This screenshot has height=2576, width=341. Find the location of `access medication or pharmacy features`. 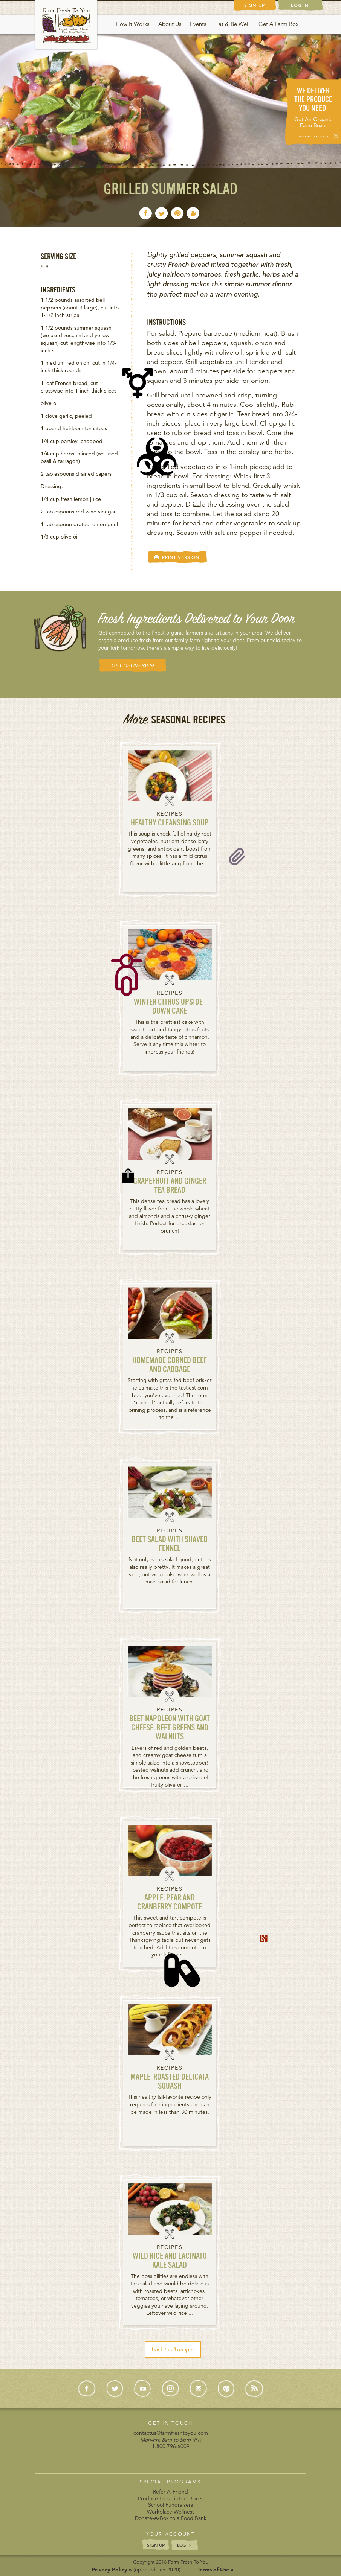

access medication or pharmacy features is located at coordinates (181, 1970).